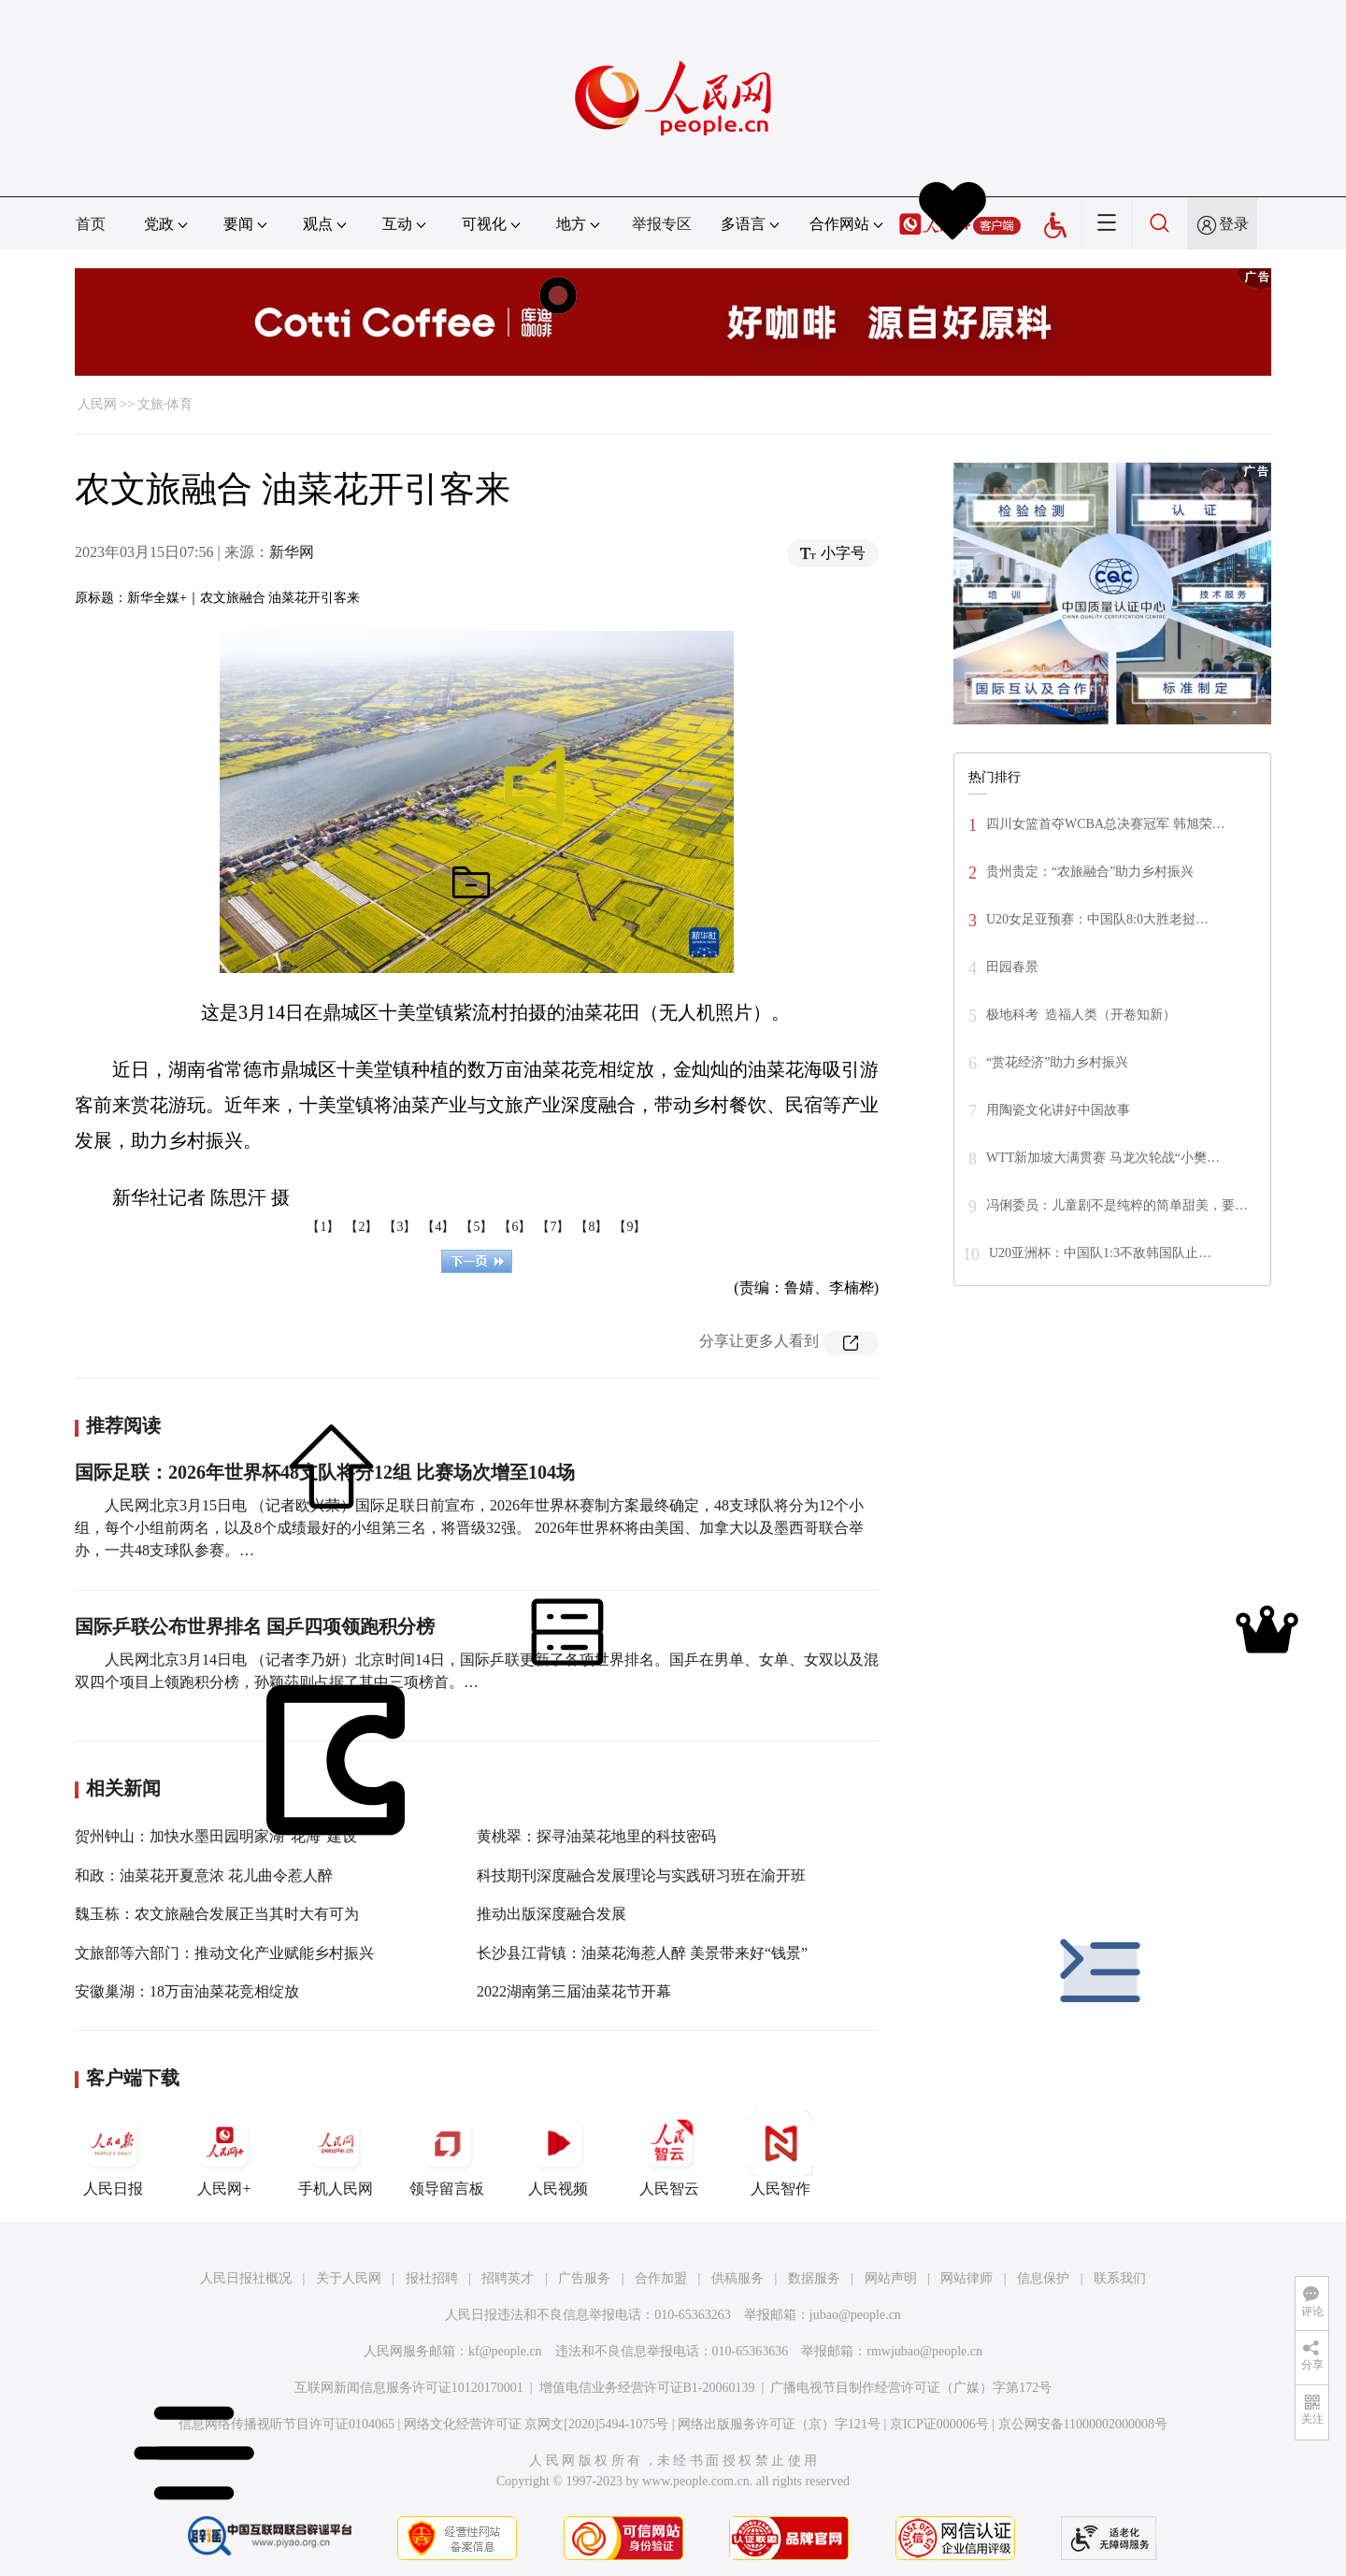 This screenshot has width=1346, height=2576. What do you see at coordinates (538, 785) in the screenshot?
I see `mute or unmute audio` at bounding box center [538, 785].